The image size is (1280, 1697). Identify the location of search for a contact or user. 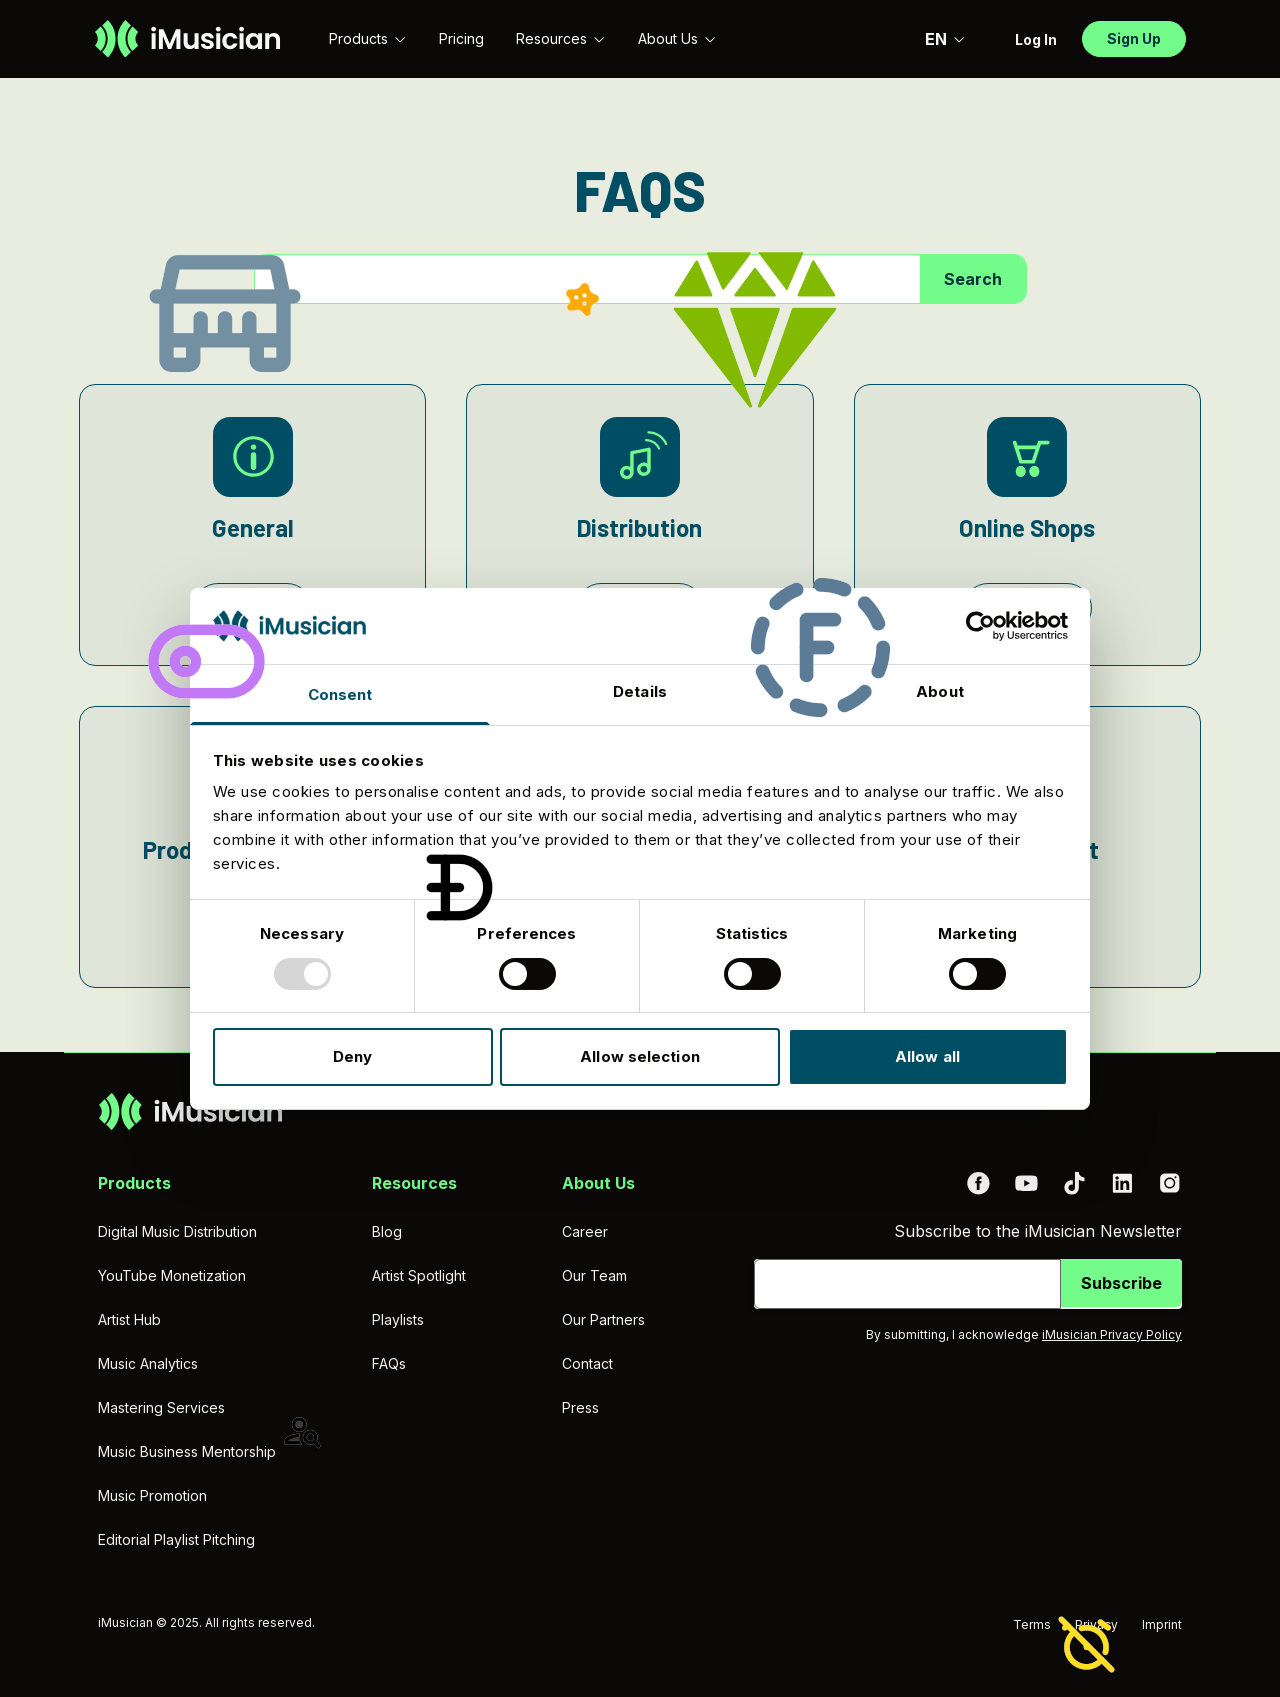
(303, 1430).